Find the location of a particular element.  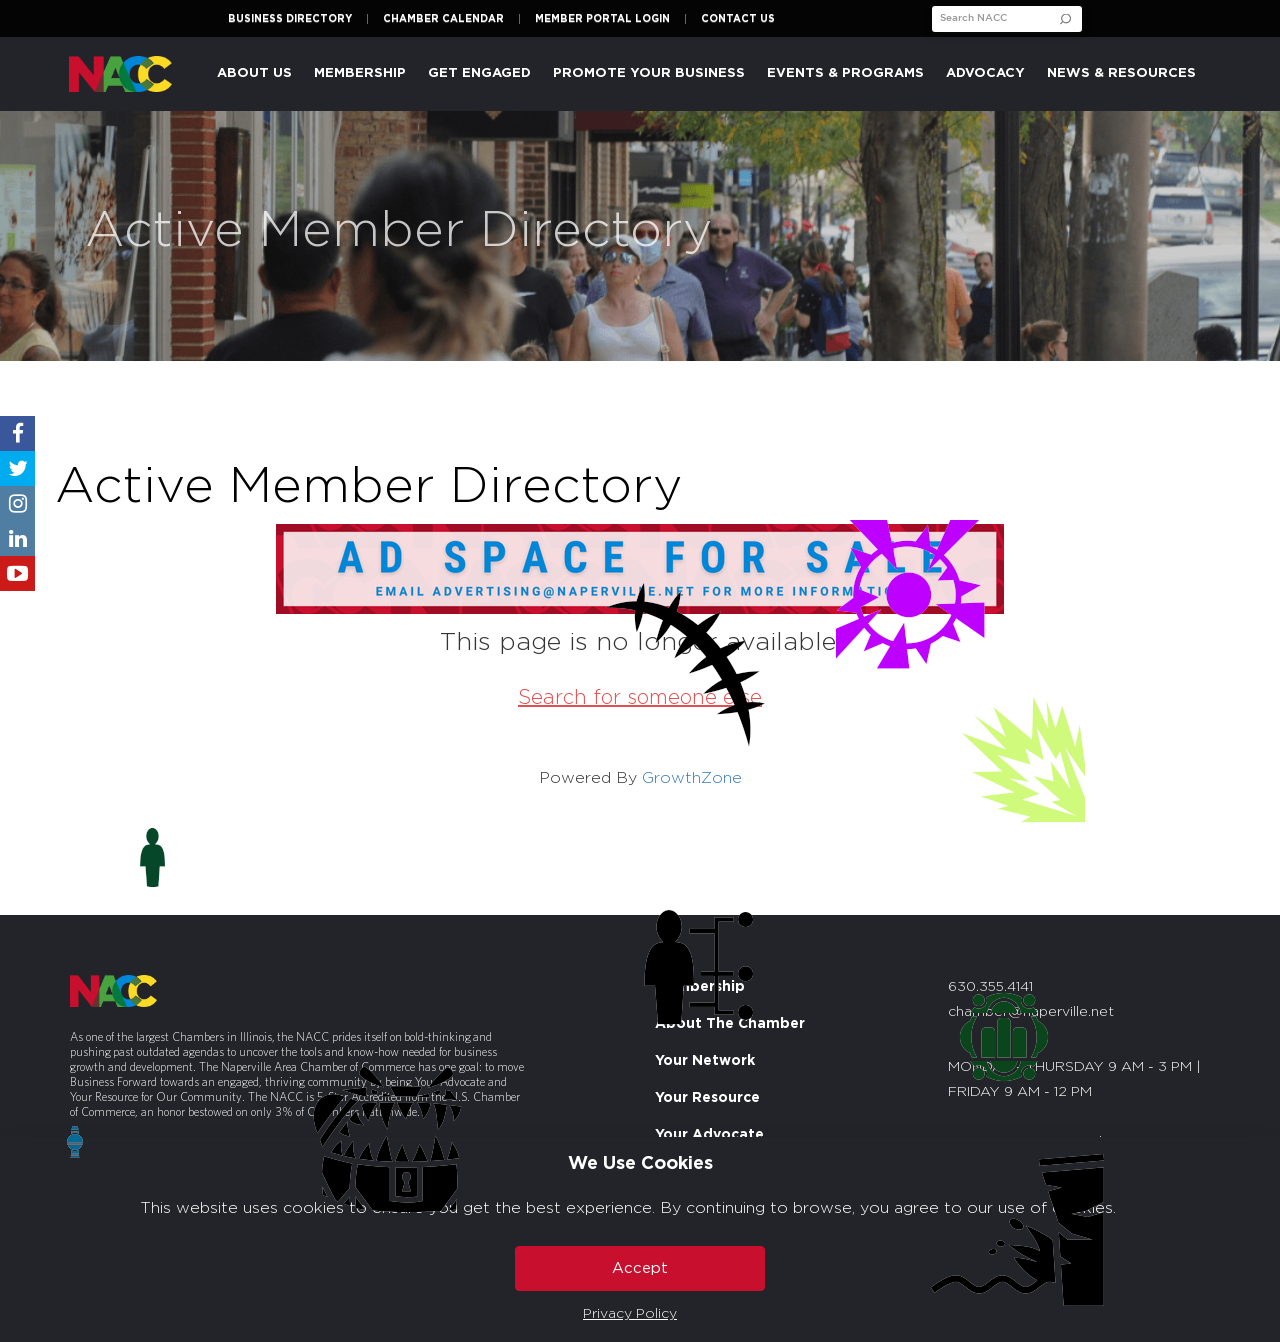

view your profile is located at coordinates (152, 857).